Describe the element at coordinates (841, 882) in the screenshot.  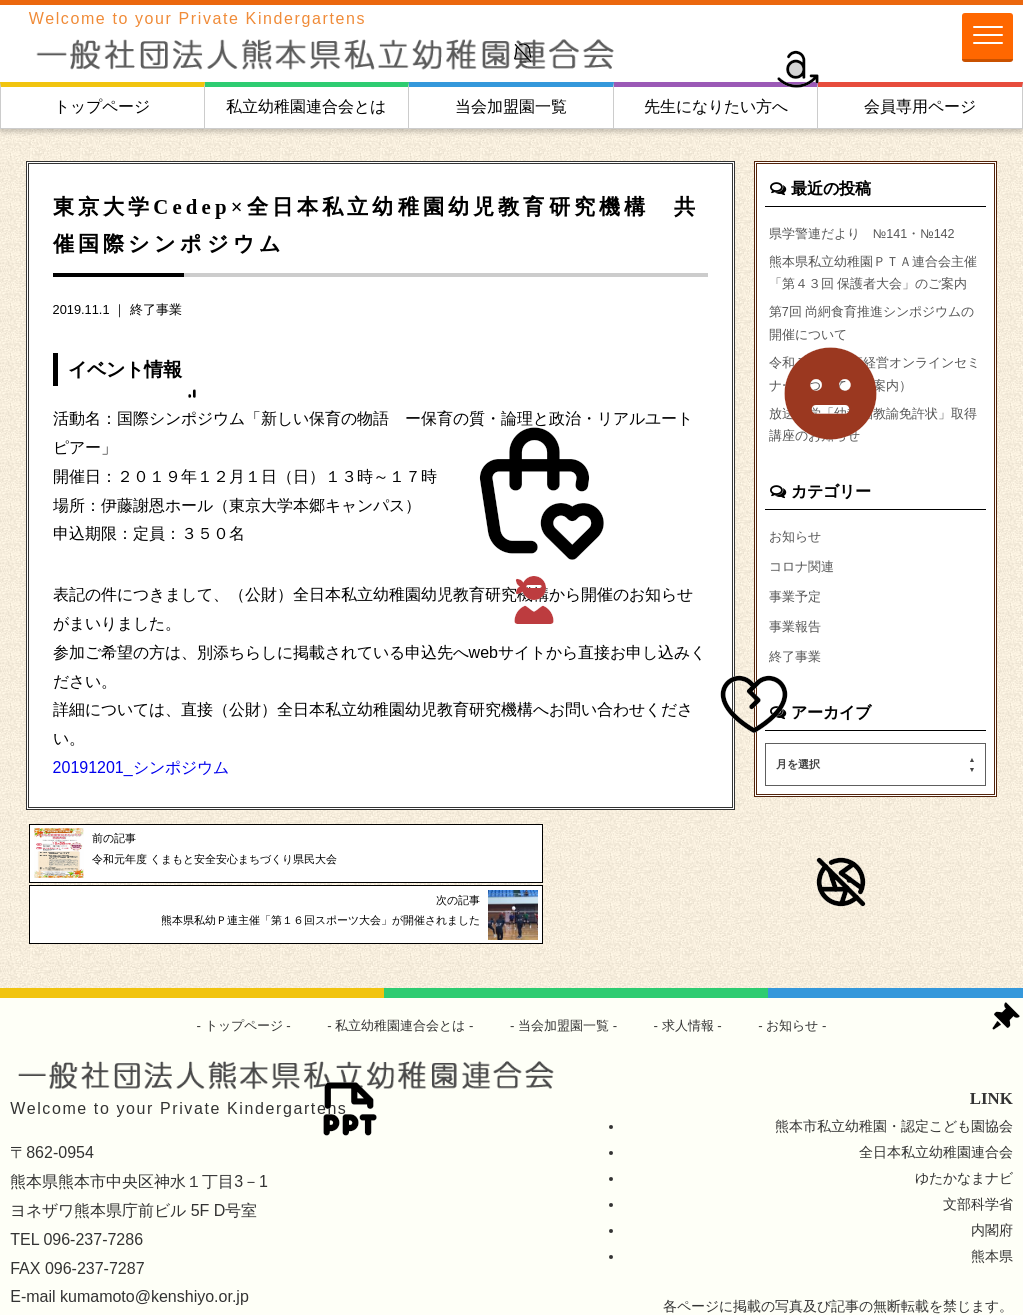
I see `camera aperture disabled` at that location.